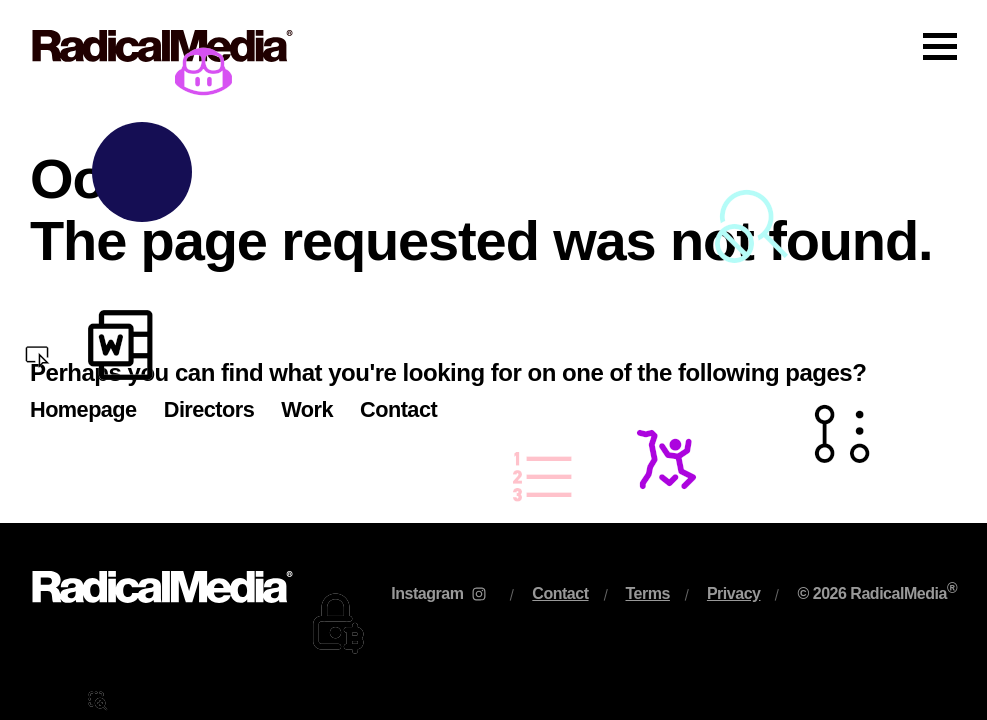 The width and height of the screenshot is (987, 720). What do you see at coordinates (335, 621) in the screenshot?
I see `secure bitcoin wallet or storage` at bounding box center [335, 621].